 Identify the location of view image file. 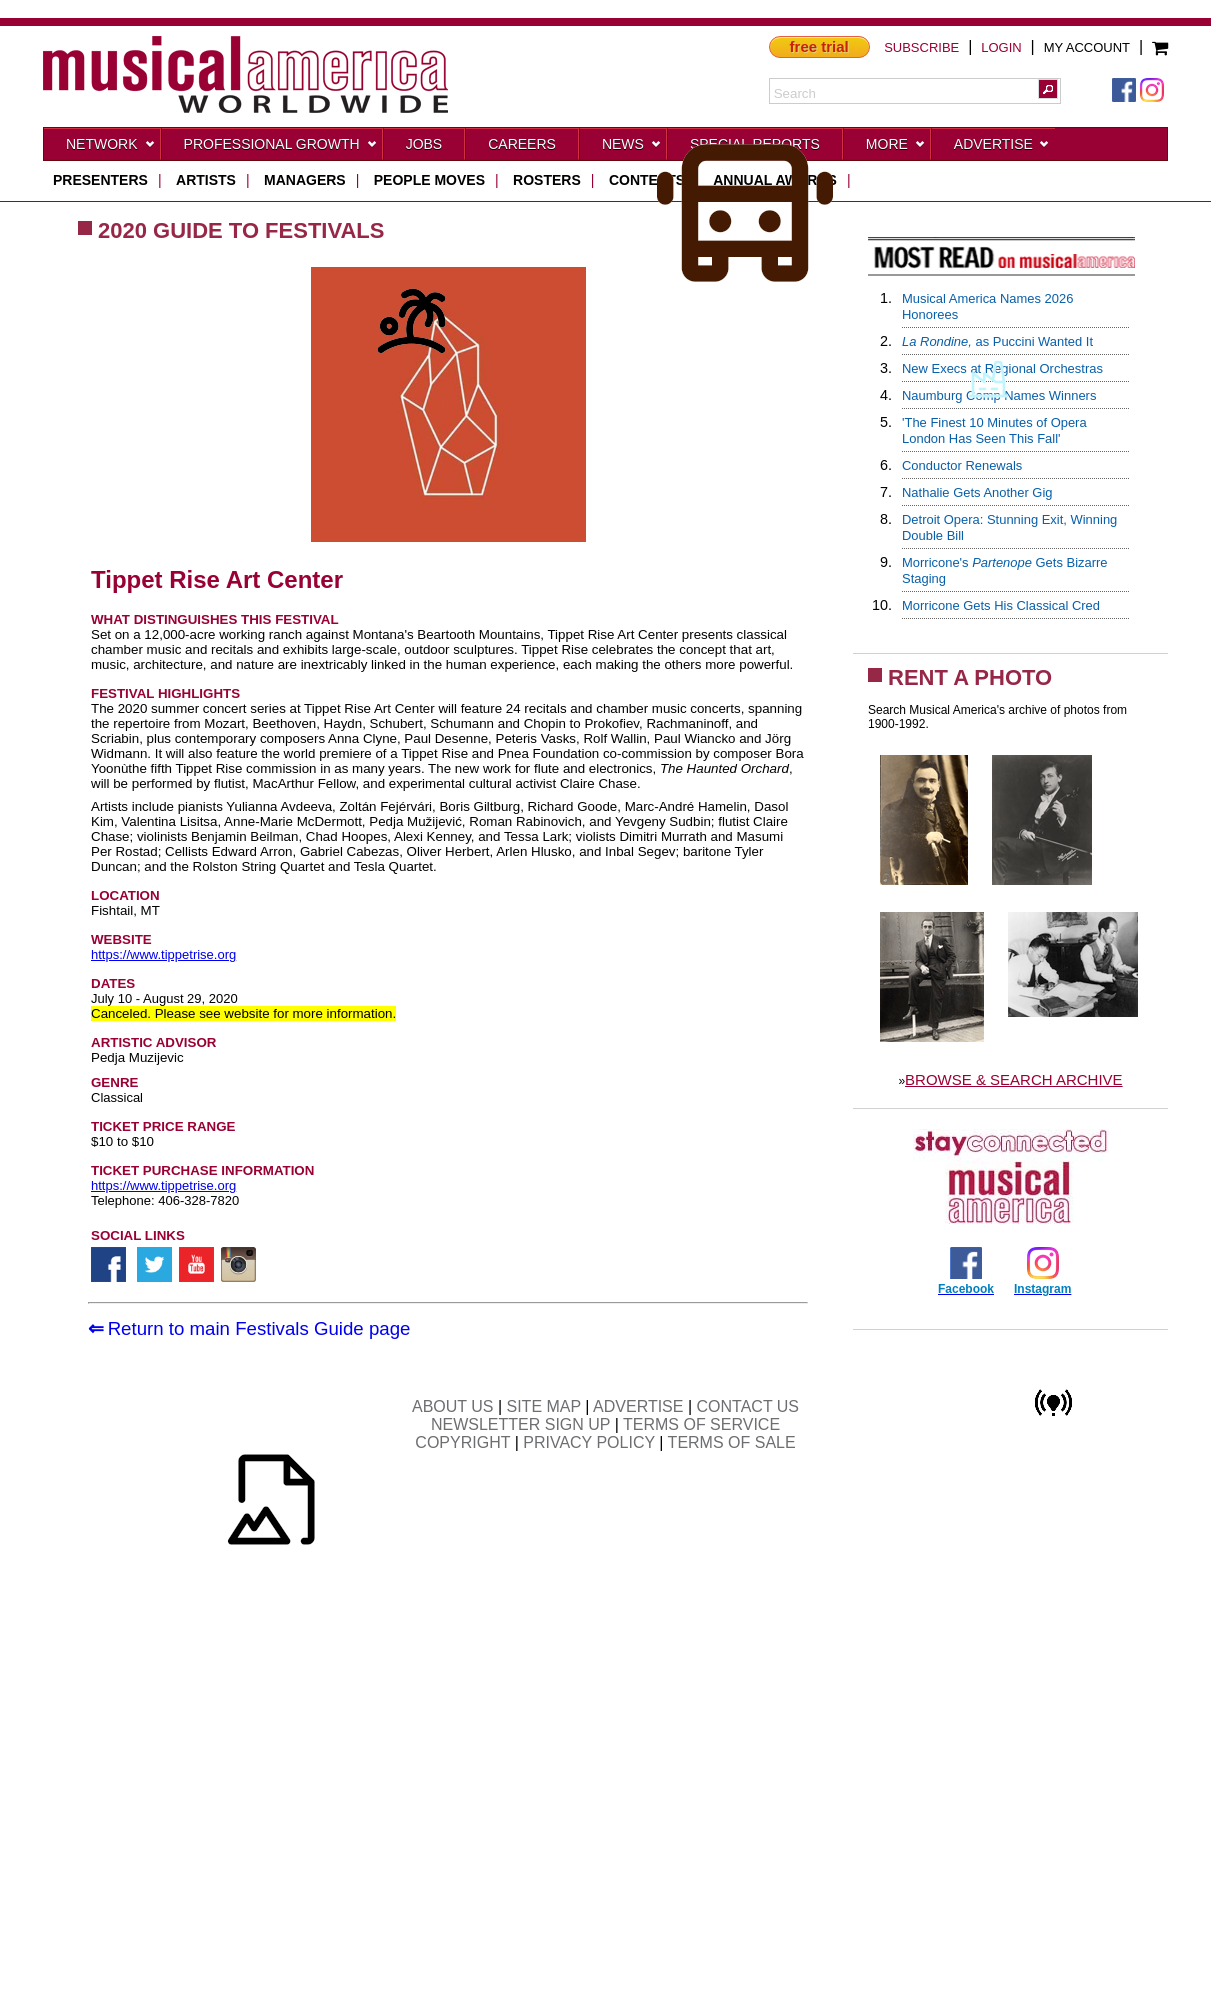
(276, 1499).